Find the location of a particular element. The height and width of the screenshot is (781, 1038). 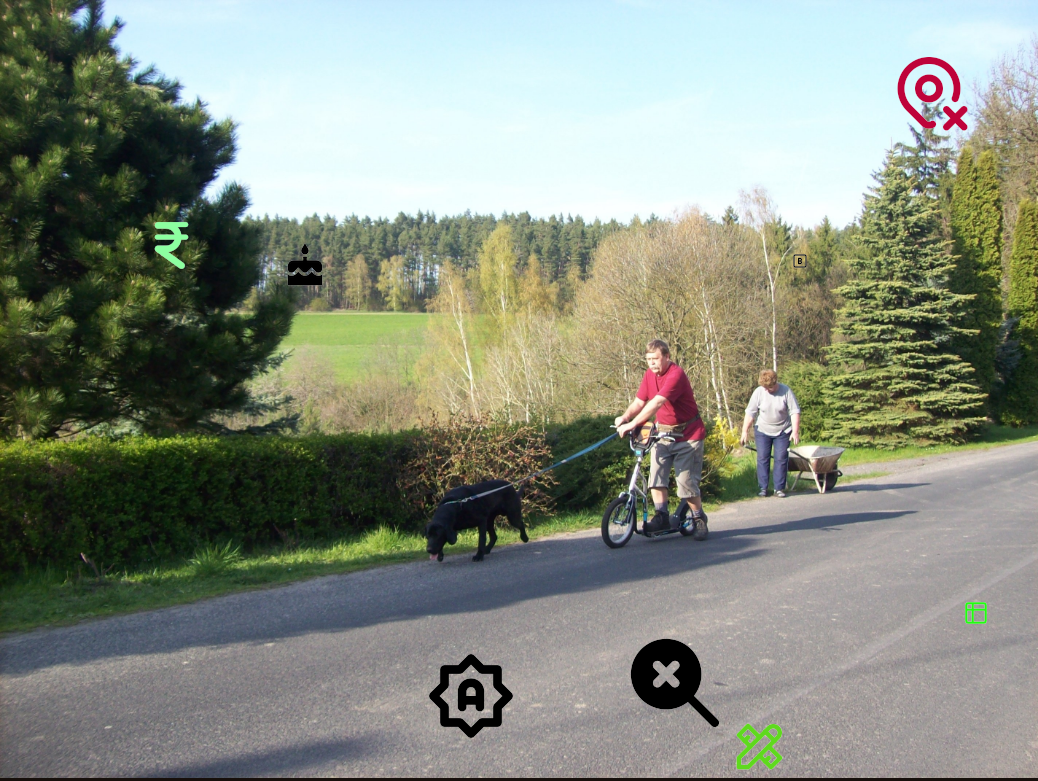

remove a saved location pin is located at coordinates (929, 92).